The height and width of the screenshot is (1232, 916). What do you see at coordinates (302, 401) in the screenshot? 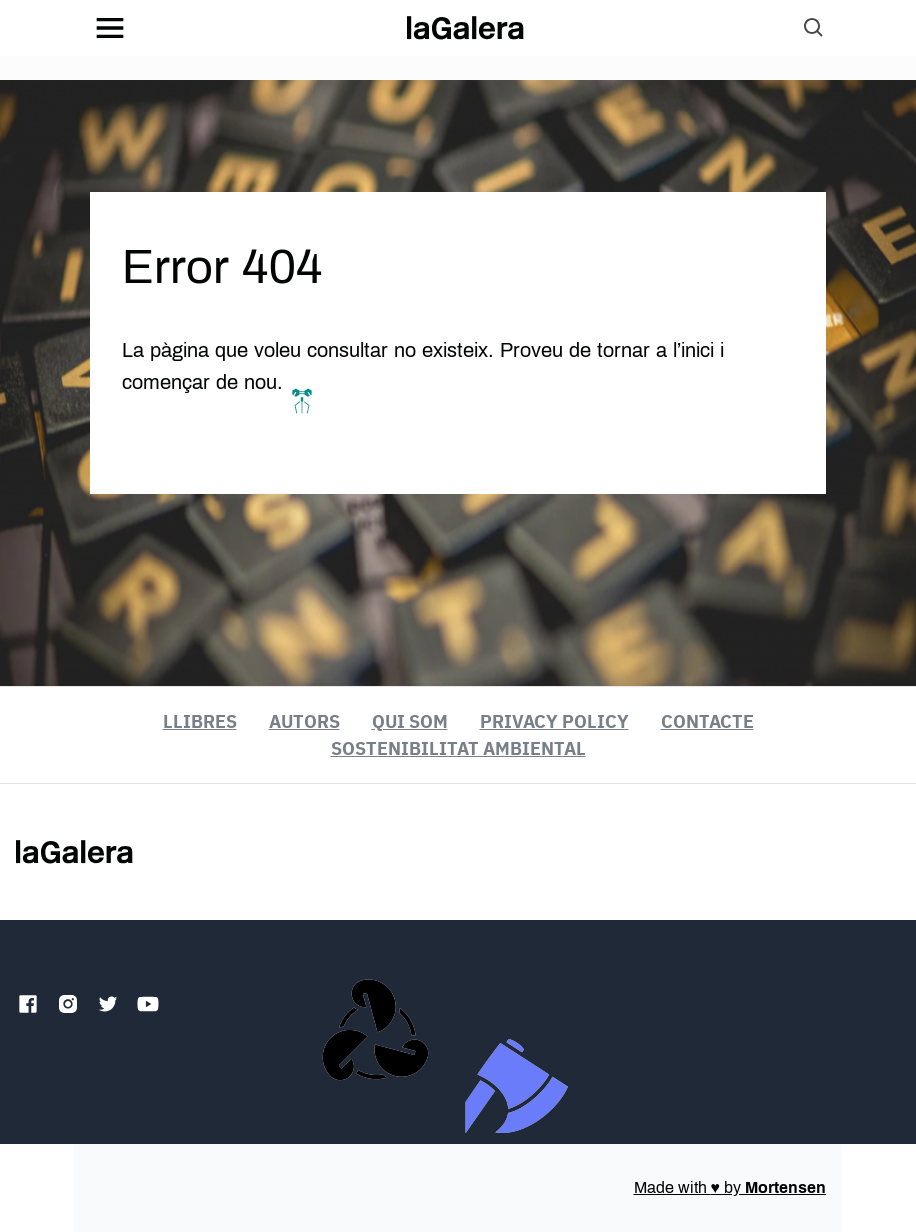
I see `deploy nano-bot units` at bounding box center [302, 401].